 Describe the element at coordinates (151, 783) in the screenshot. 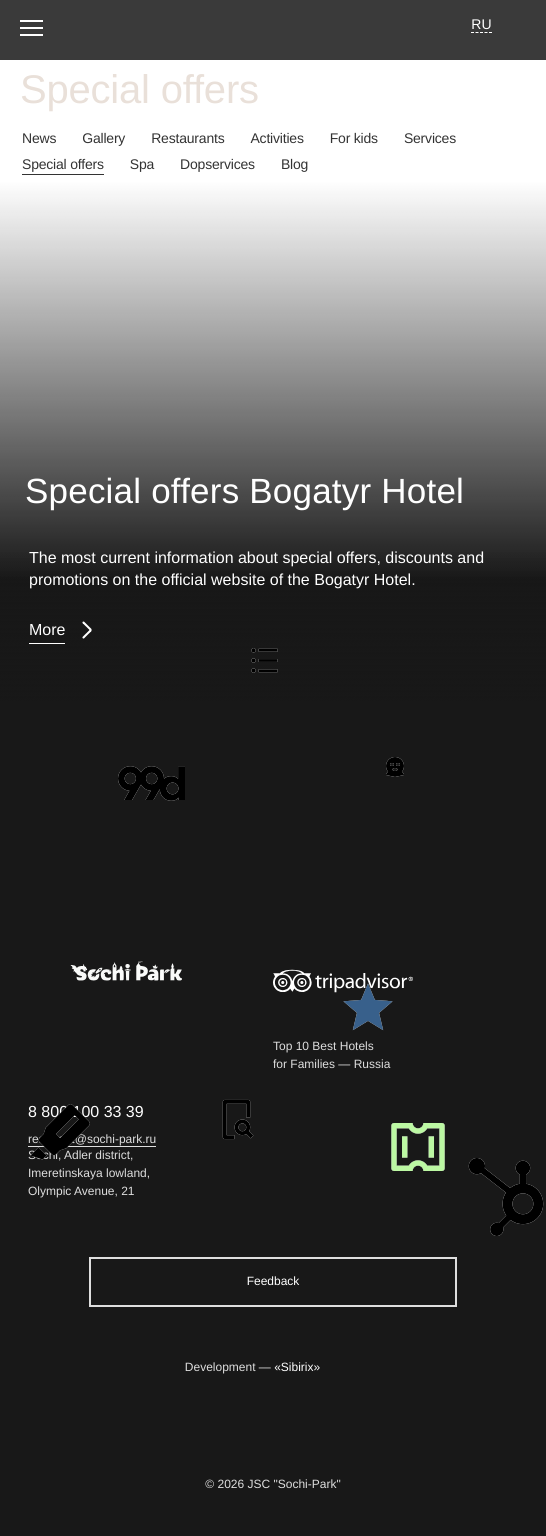

I see `99designs logo - link to design marketplace platform` at that location.